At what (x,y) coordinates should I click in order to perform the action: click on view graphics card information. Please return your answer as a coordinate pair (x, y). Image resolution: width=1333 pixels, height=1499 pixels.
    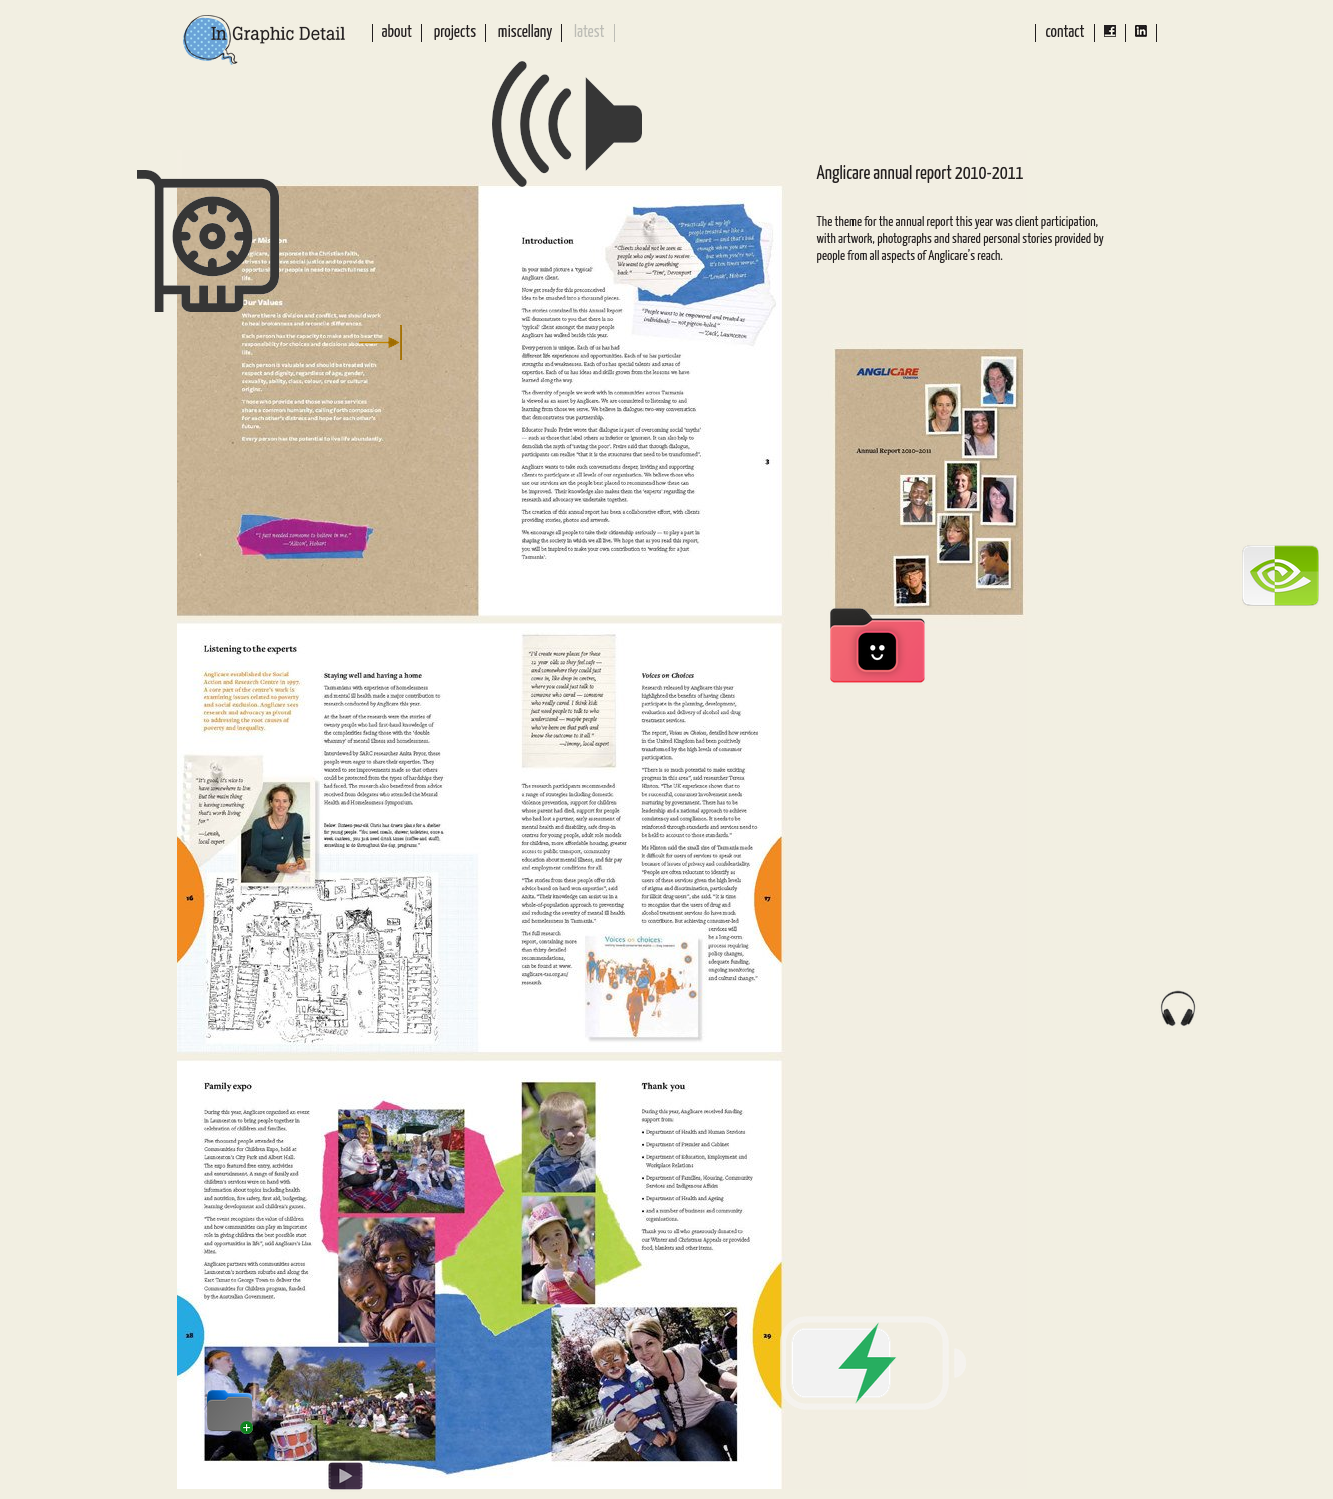
    Looking at the image, I should click on (208, 241).